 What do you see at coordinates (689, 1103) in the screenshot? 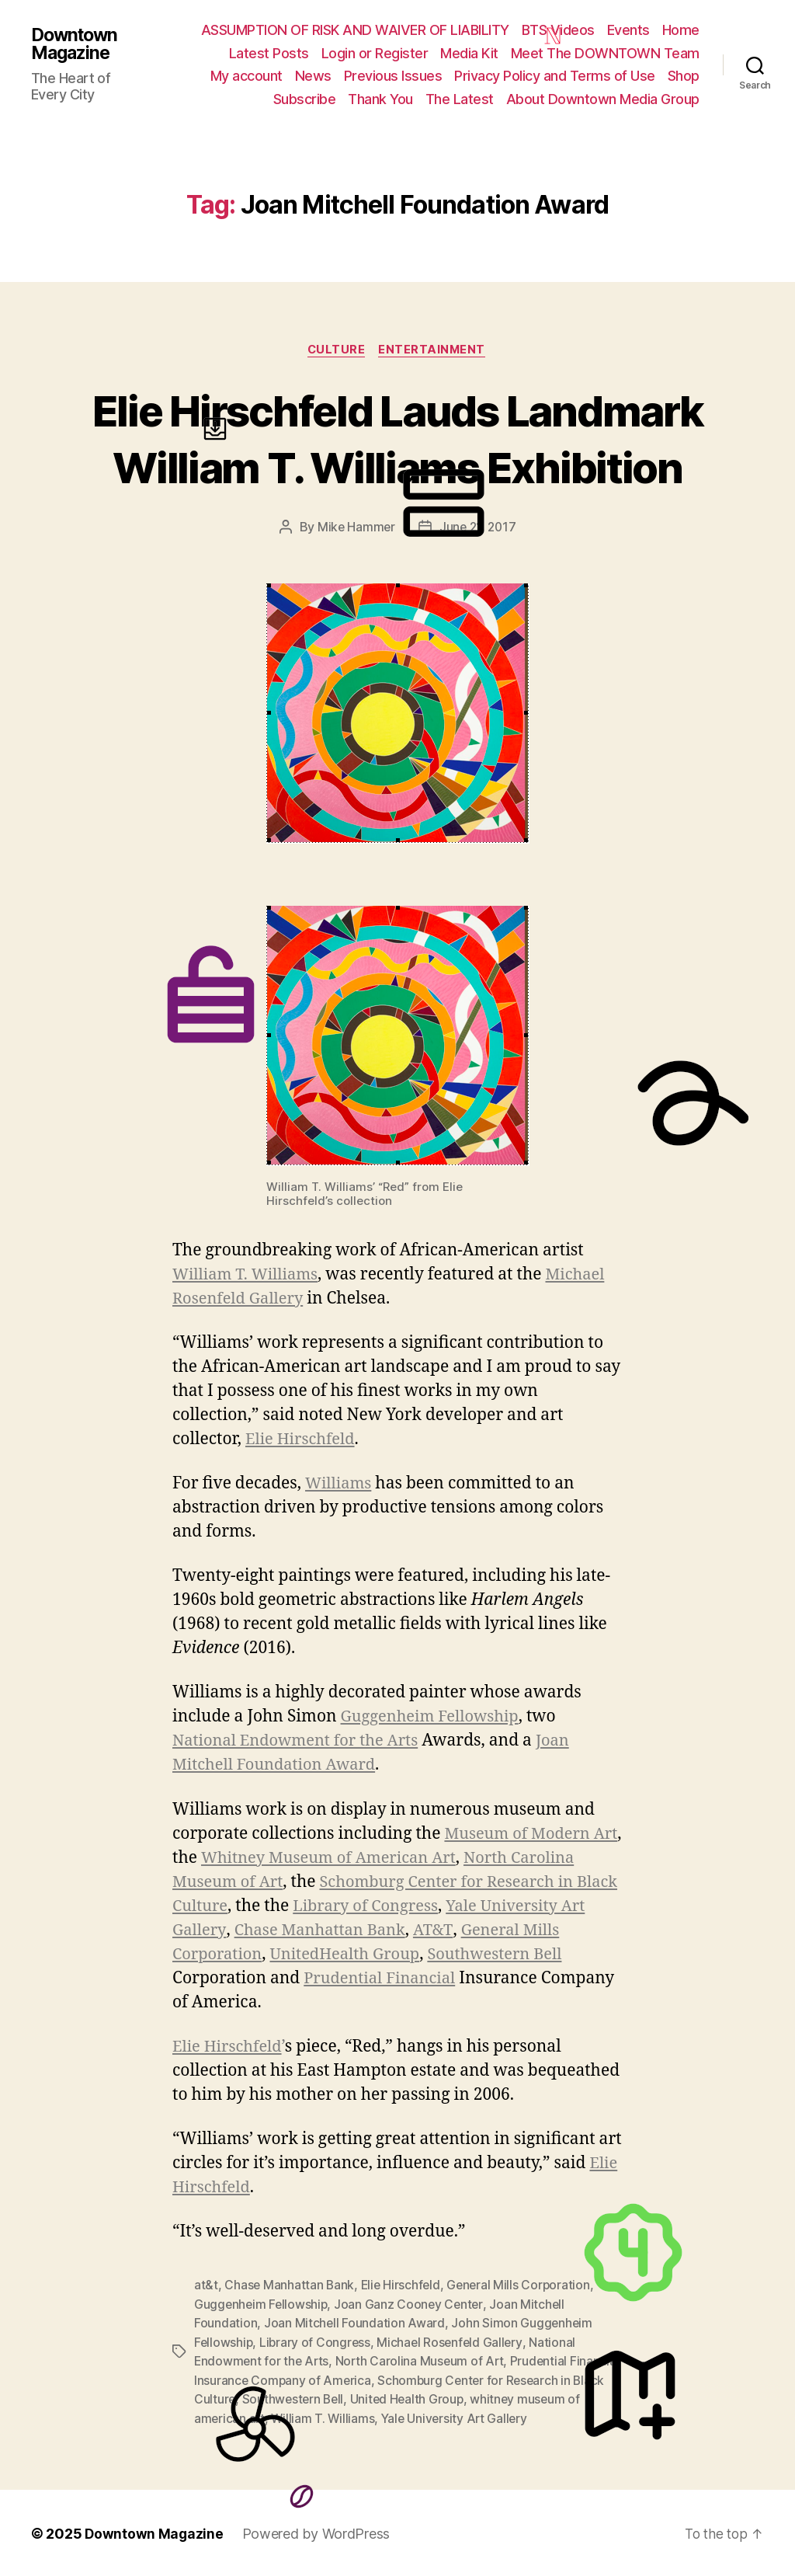
I see `freehand drawing or sketch tool` at bounding box center [689, 1103].